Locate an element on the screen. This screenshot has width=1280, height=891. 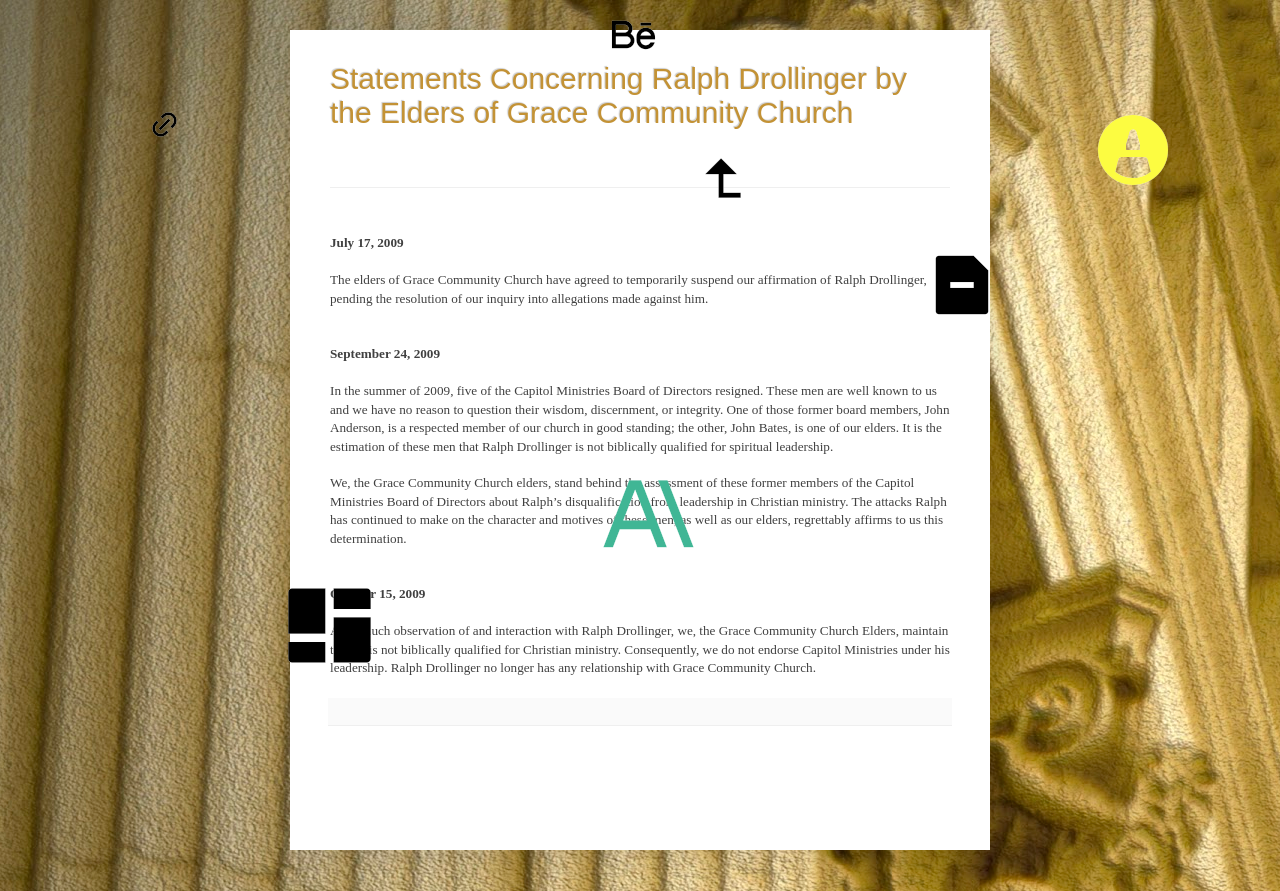
visit behance profile or portfolio is located at coordinates (633, 34).